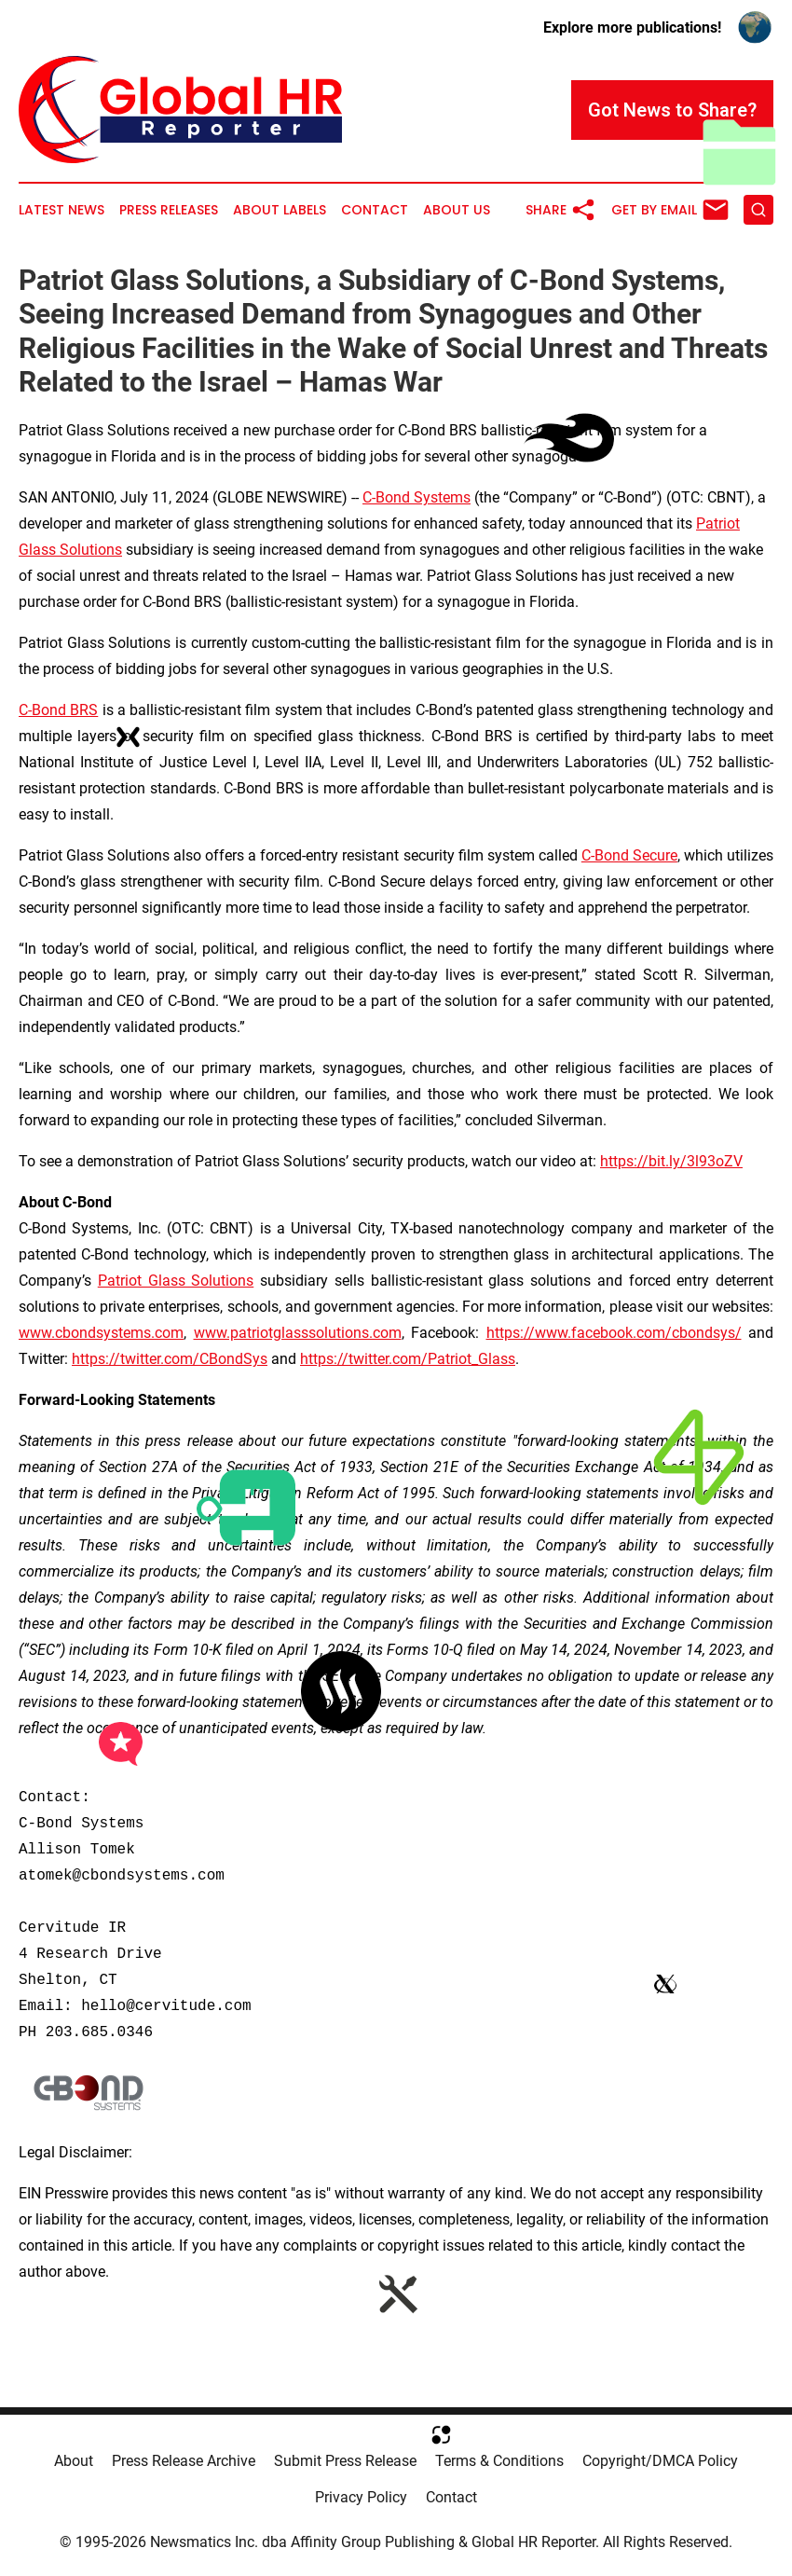 Image resolution: width=792 pixels, height=2576 pixels. What do you see at coordinates (739, 152) in the screenshot?
I see `open folder to view files` at bounding box center [739, 152].